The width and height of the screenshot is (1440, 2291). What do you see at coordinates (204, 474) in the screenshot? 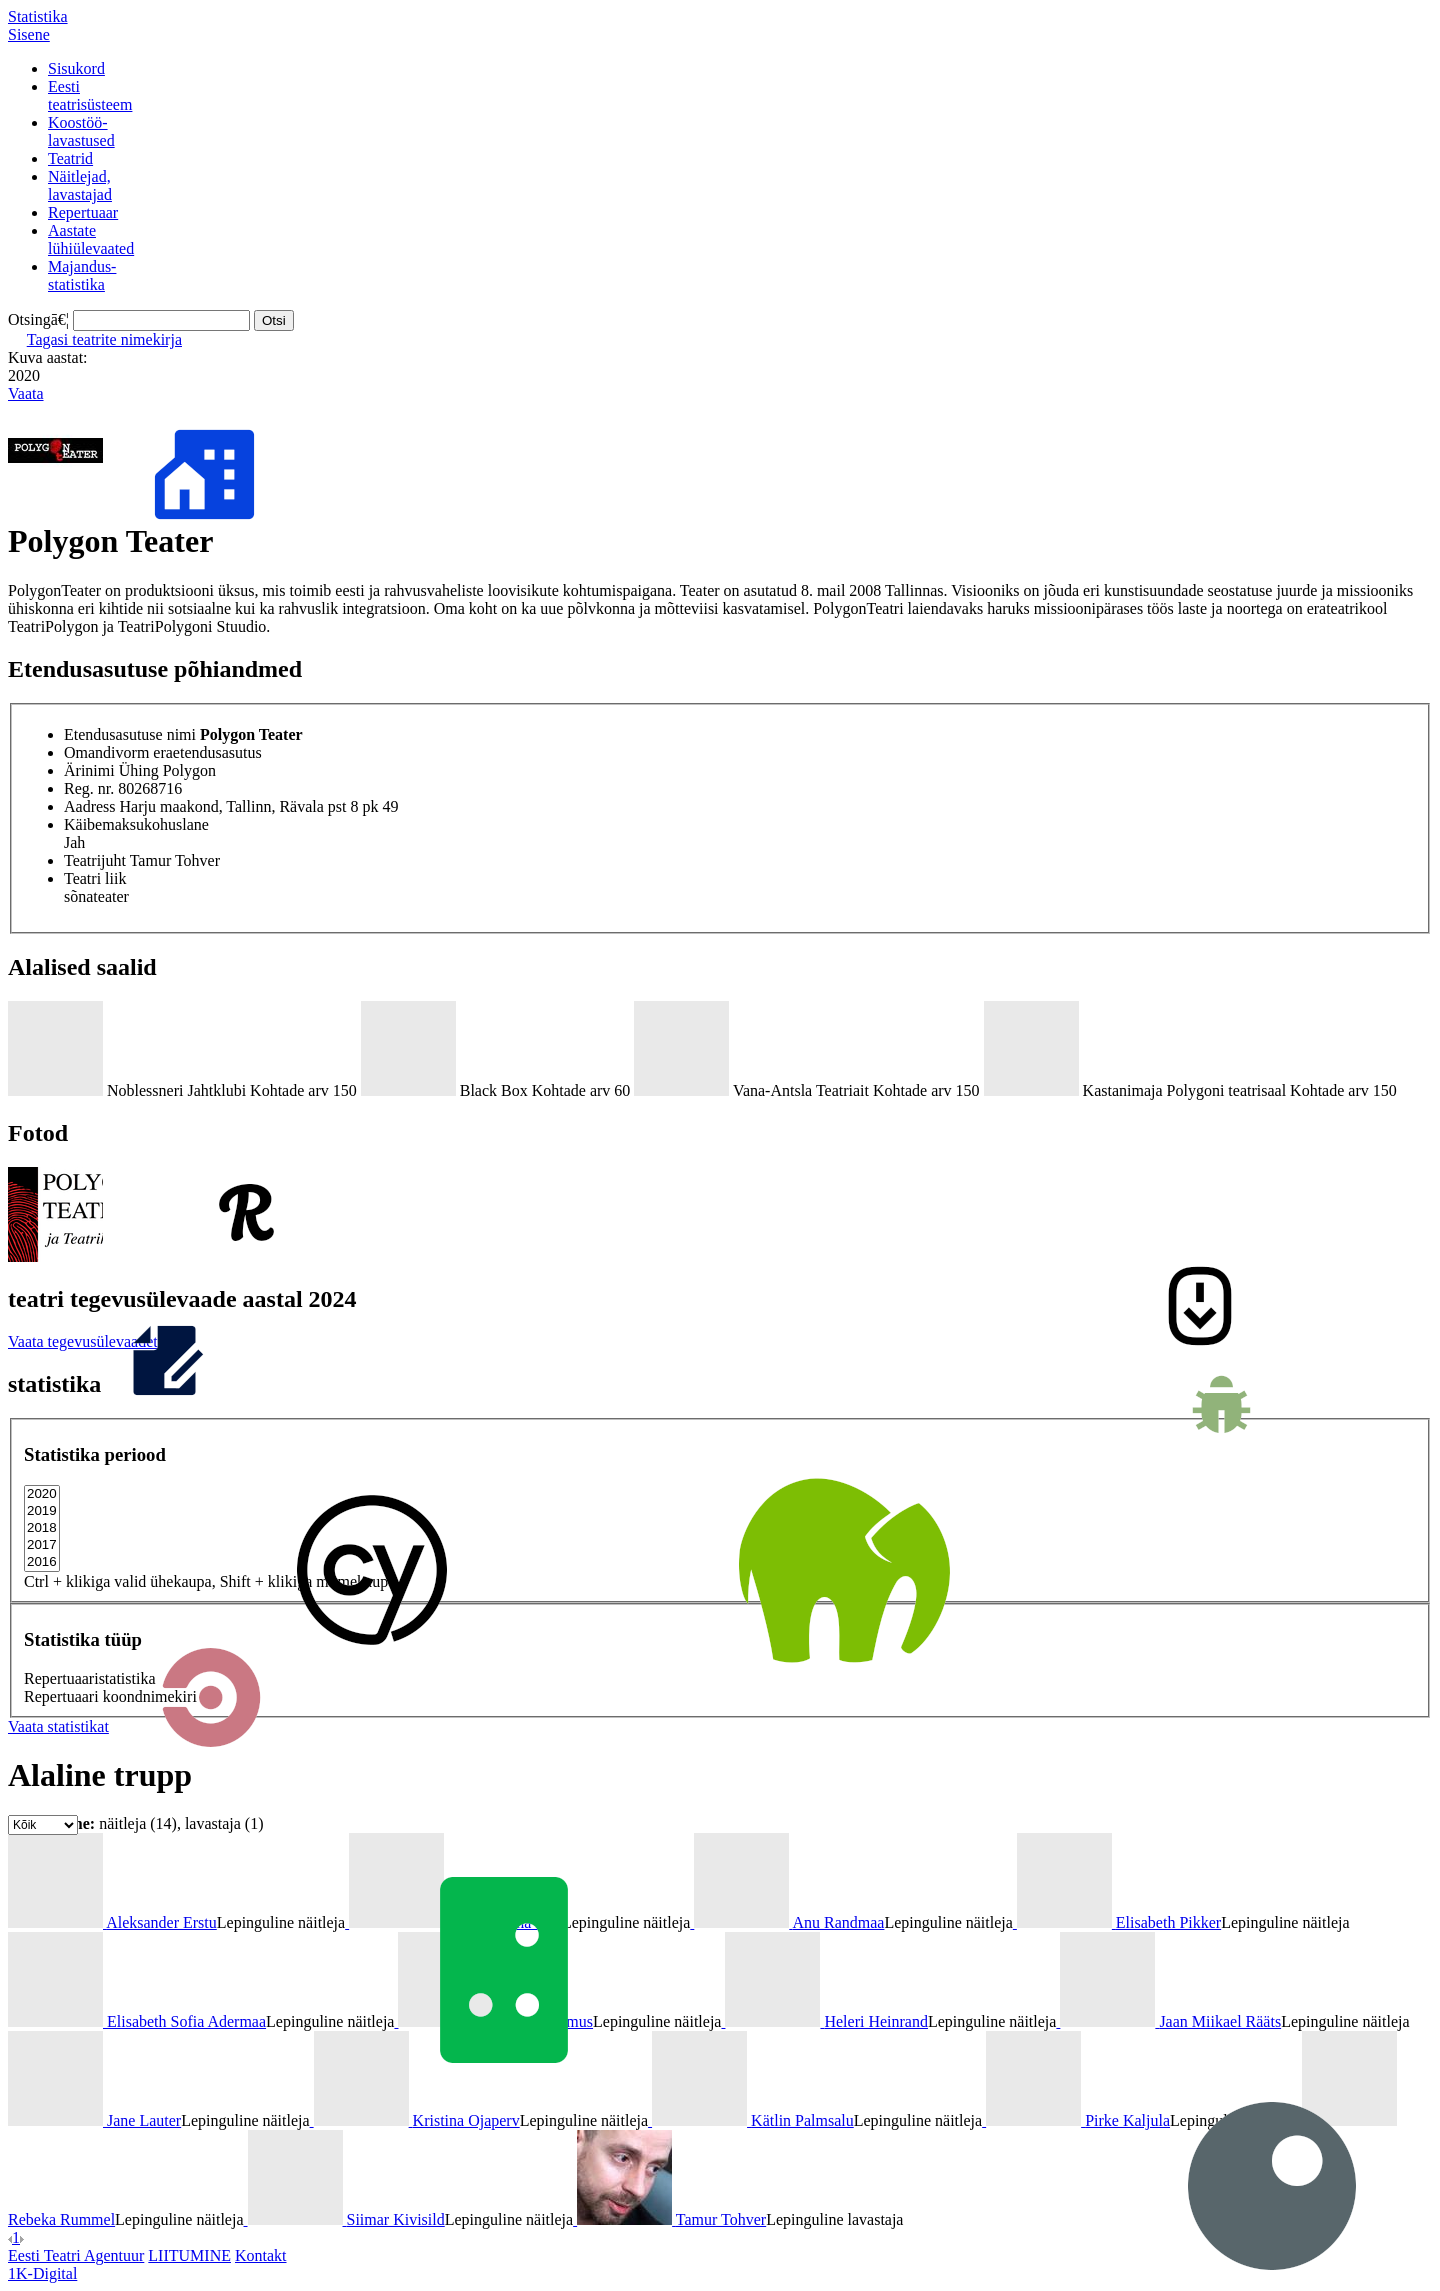
I see `access community features or forums` at bounding box center [204, 474].